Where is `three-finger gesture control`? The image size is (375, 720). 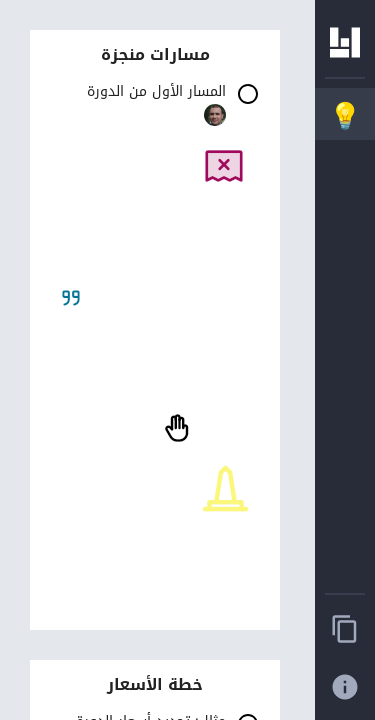 three-finger gesture control is located at coordinates (177, 428).